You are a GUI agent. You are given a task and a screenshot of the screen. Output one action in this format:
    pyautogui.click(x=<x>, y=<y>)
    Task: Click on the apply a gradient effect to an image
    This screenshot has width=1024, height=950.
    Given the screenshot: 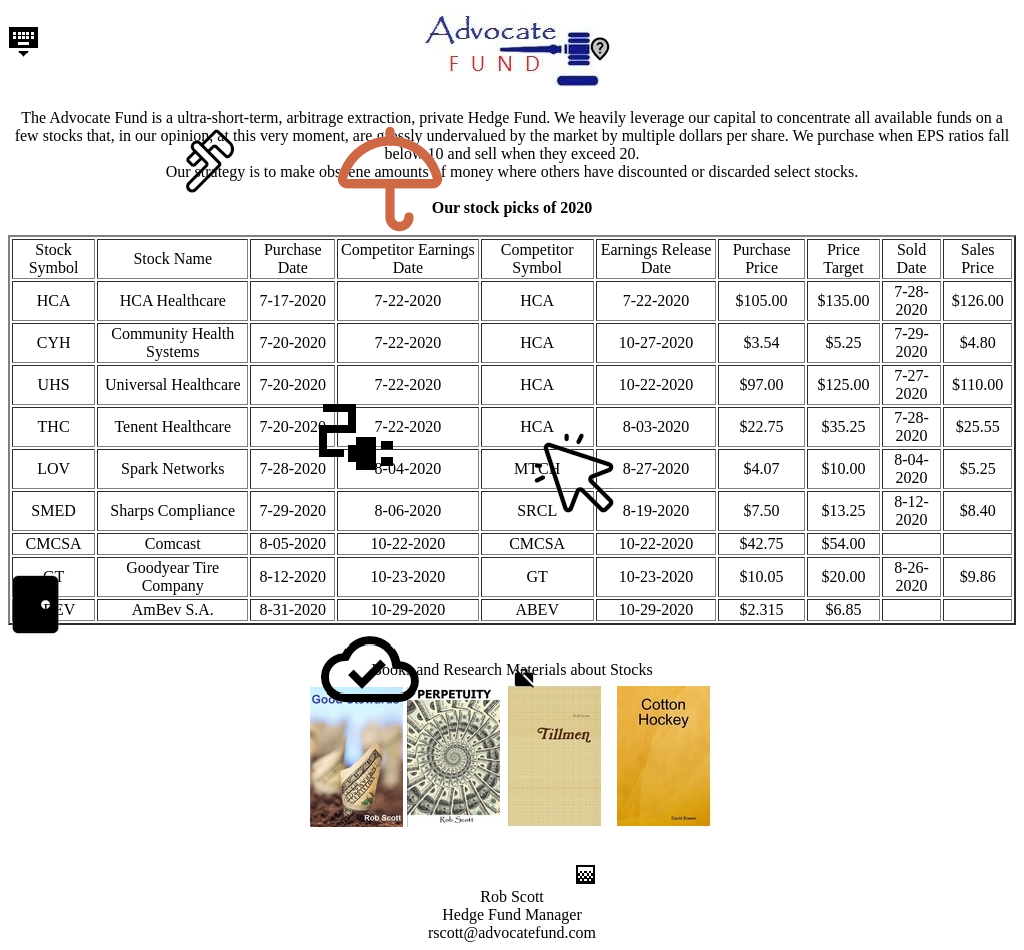 What is the action you would take?
    pyautogui.click(x=585, y=874)
    